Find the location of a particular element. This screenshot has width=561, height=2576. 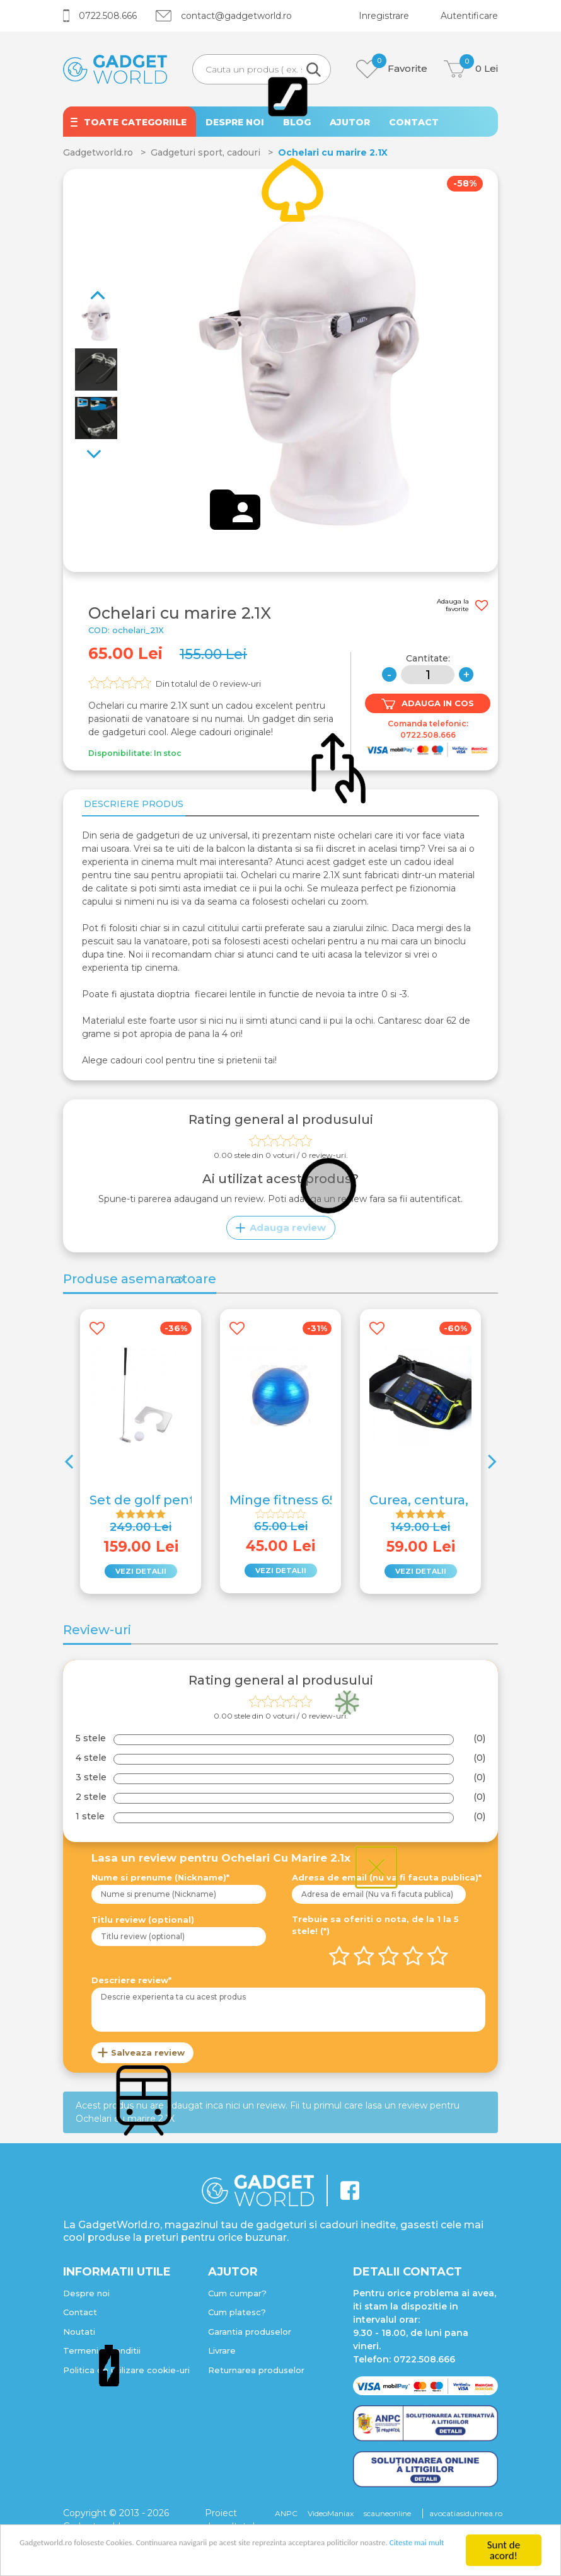

unselected radio button option is located at coordinates (328, 1186).